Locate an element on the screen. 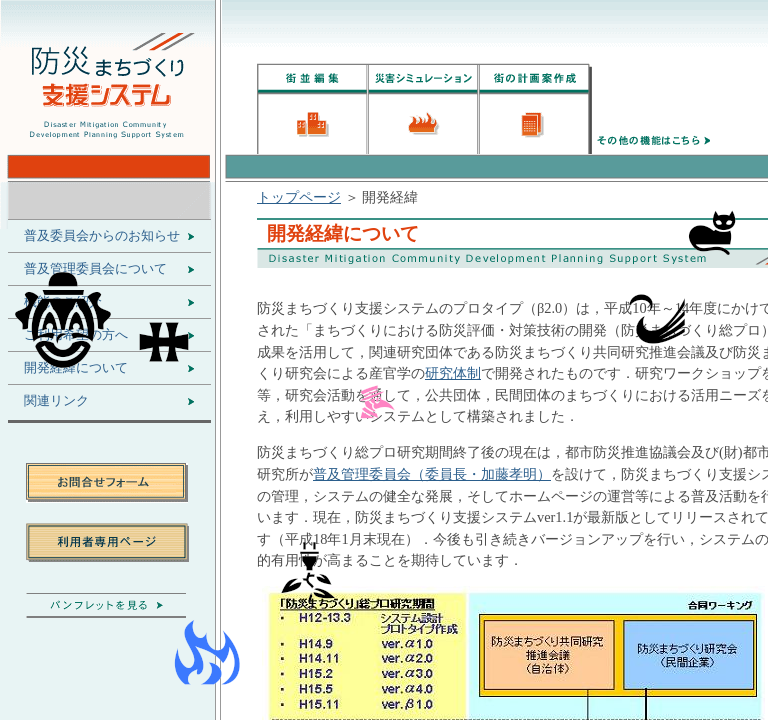 This screenshot has width=768, height=720. view plague doctor character profile is located at coordinates (377, 401).